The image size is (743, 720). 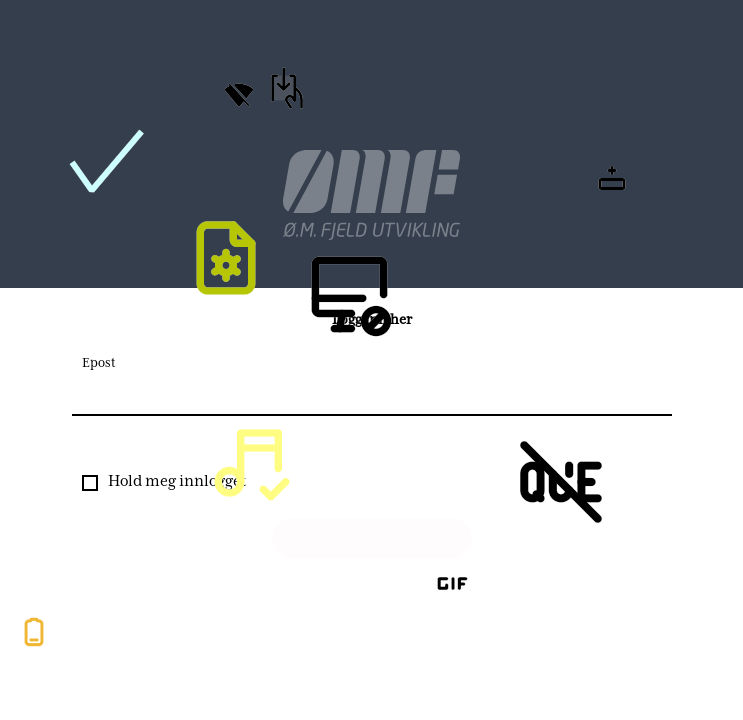 What do you see at coordinates (106, 161) in the screenshot?
I see `confirm or submit an action` at bounding box center [106, 161].